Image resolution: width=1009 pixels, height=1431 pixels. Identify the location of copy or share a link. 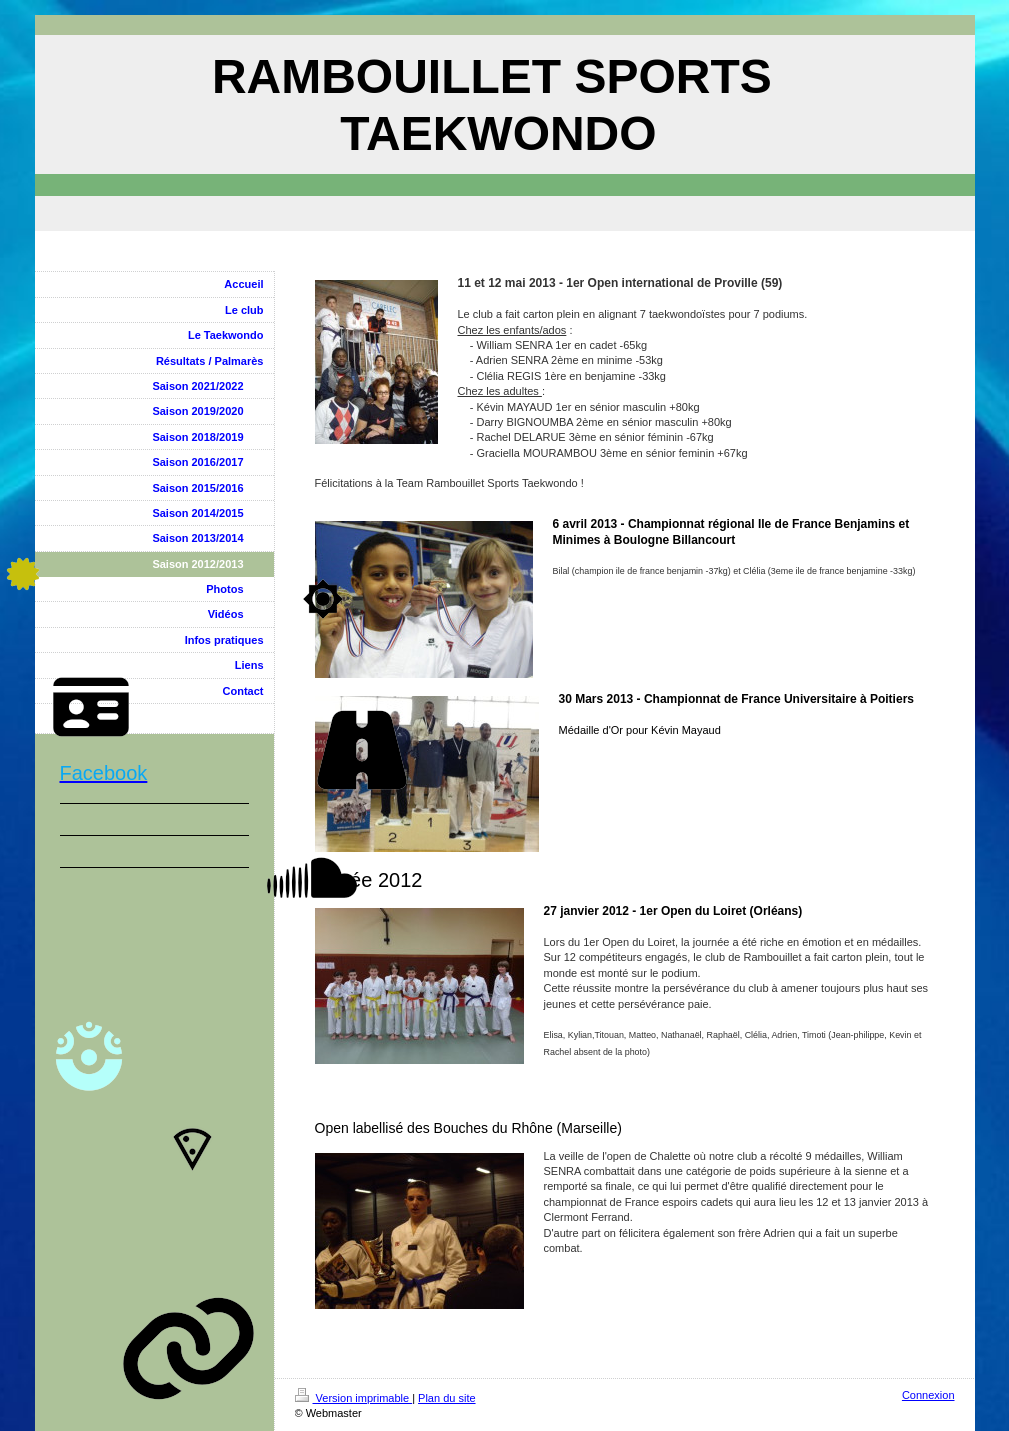
(188, 1348).